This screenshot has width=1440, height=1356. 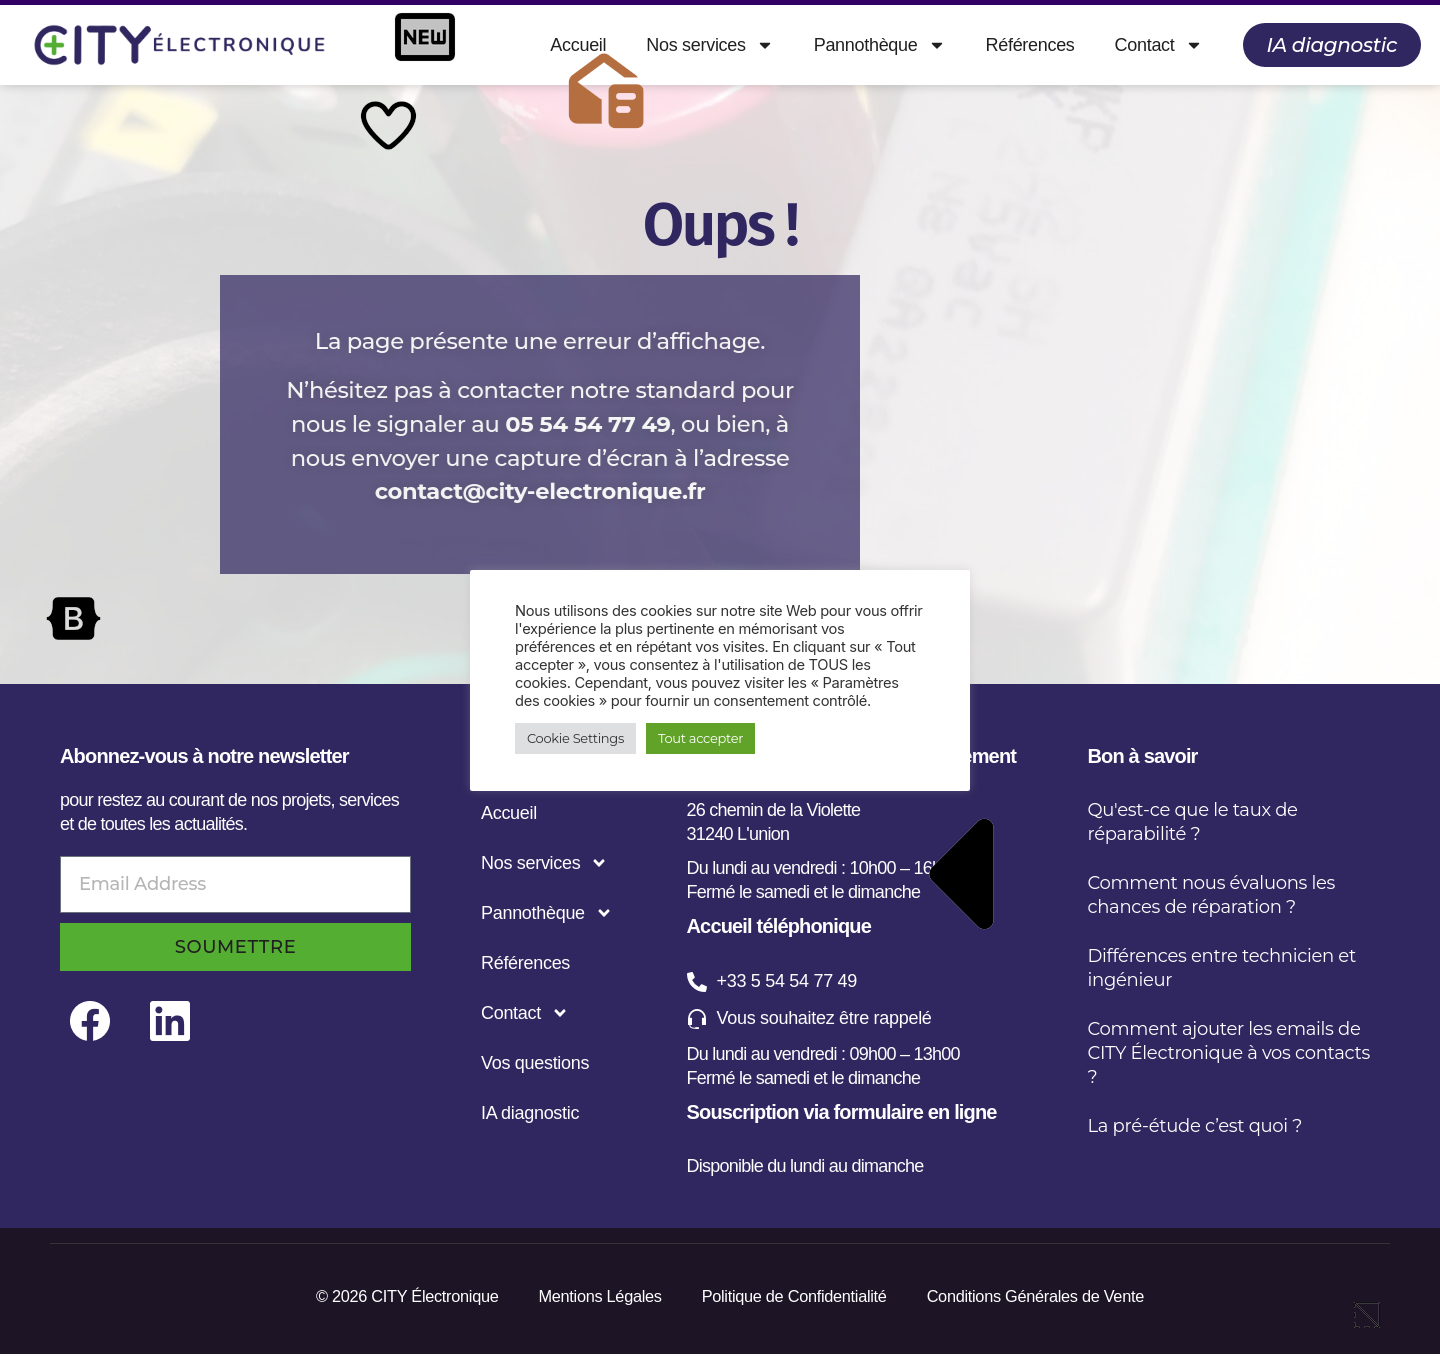 I want to click on view an opened email or message, so click(x=604, y=93).